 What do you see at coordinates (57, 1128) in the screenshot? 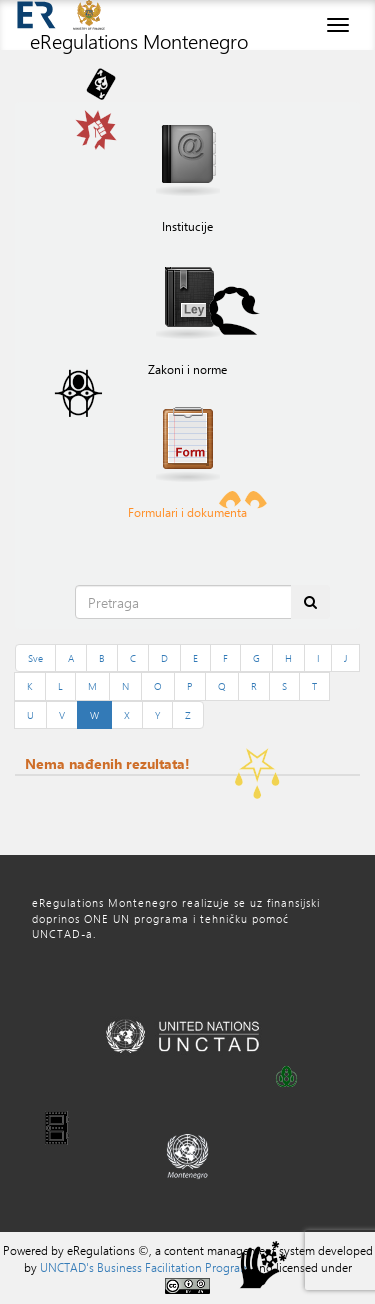
I see `access door or entrance settings in a game` at bounding box center [57, 1128].